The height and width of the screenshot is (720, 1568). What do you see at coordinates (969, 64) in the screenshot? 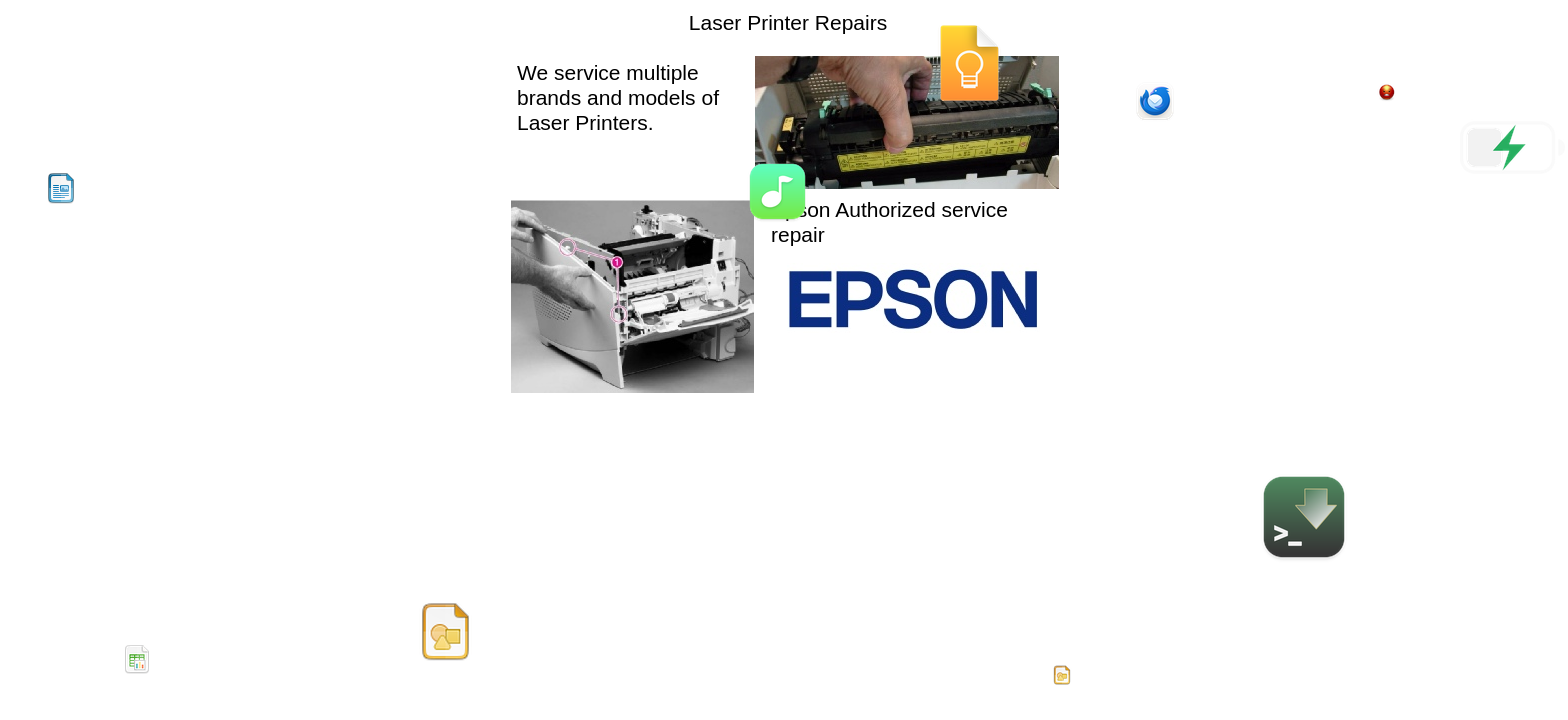
I see `open a google keep note file` at bounding box center [969, 64].